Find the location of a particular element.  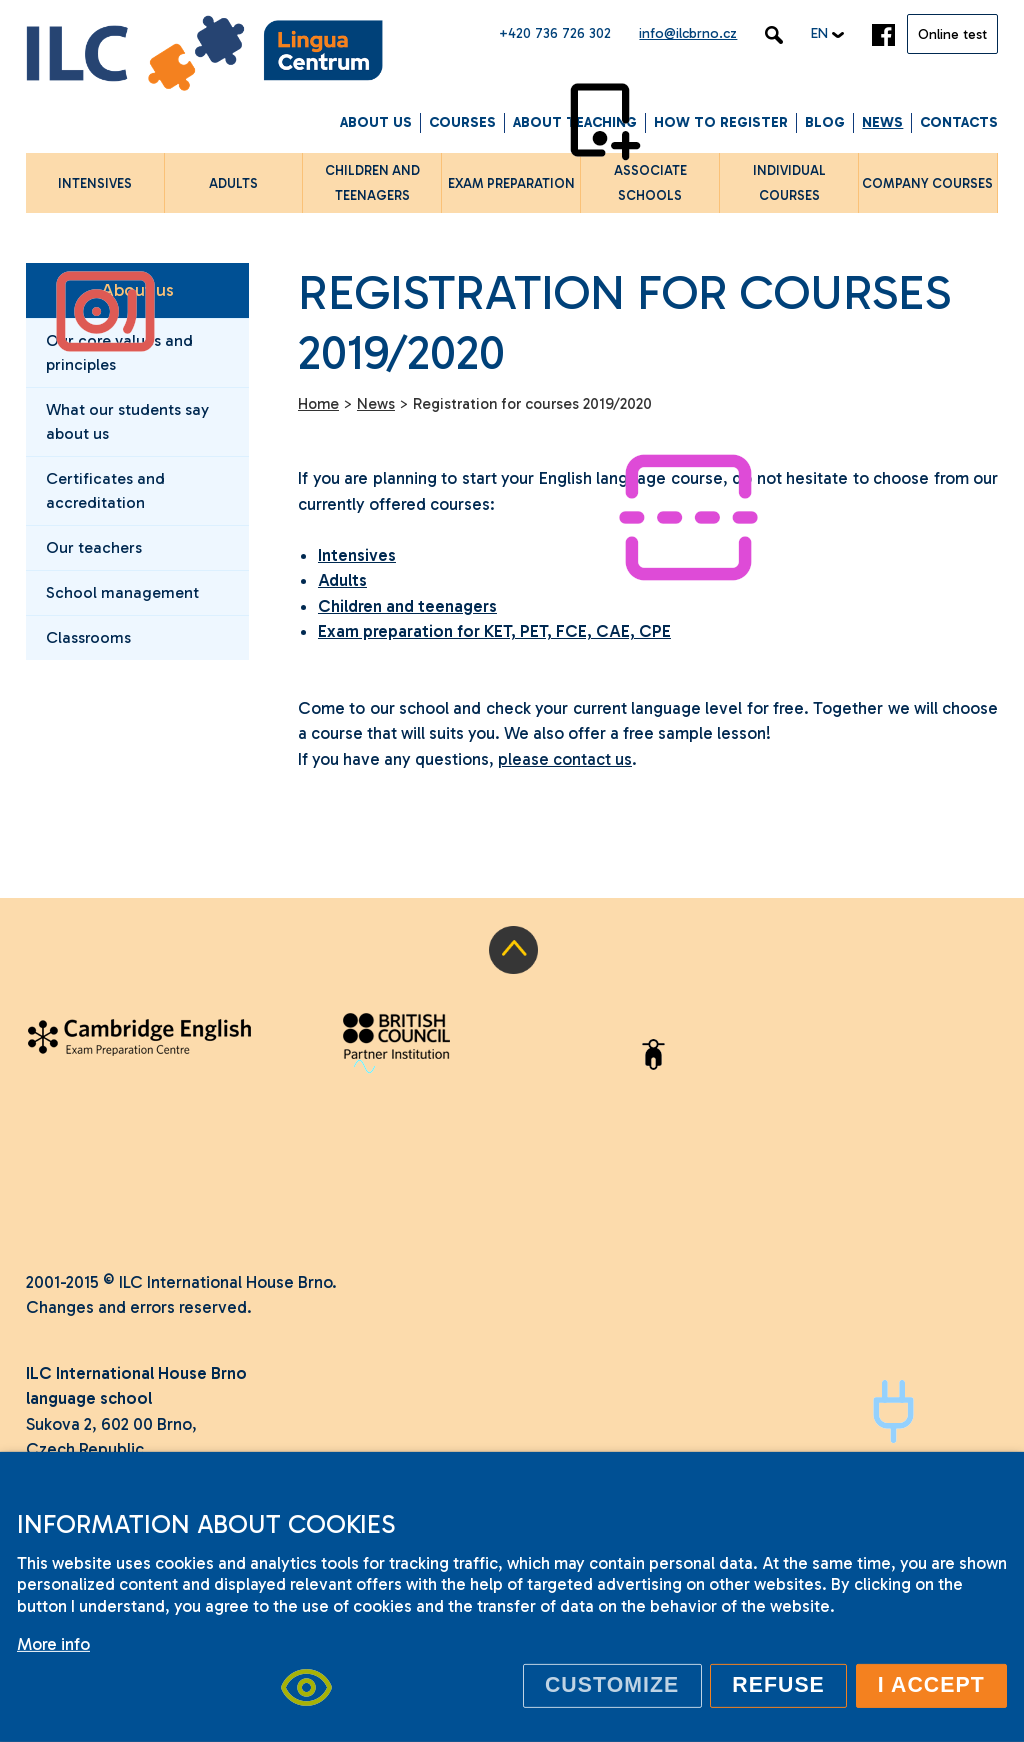

audio or sound wave visualization is located at coordinates (364, 1066).